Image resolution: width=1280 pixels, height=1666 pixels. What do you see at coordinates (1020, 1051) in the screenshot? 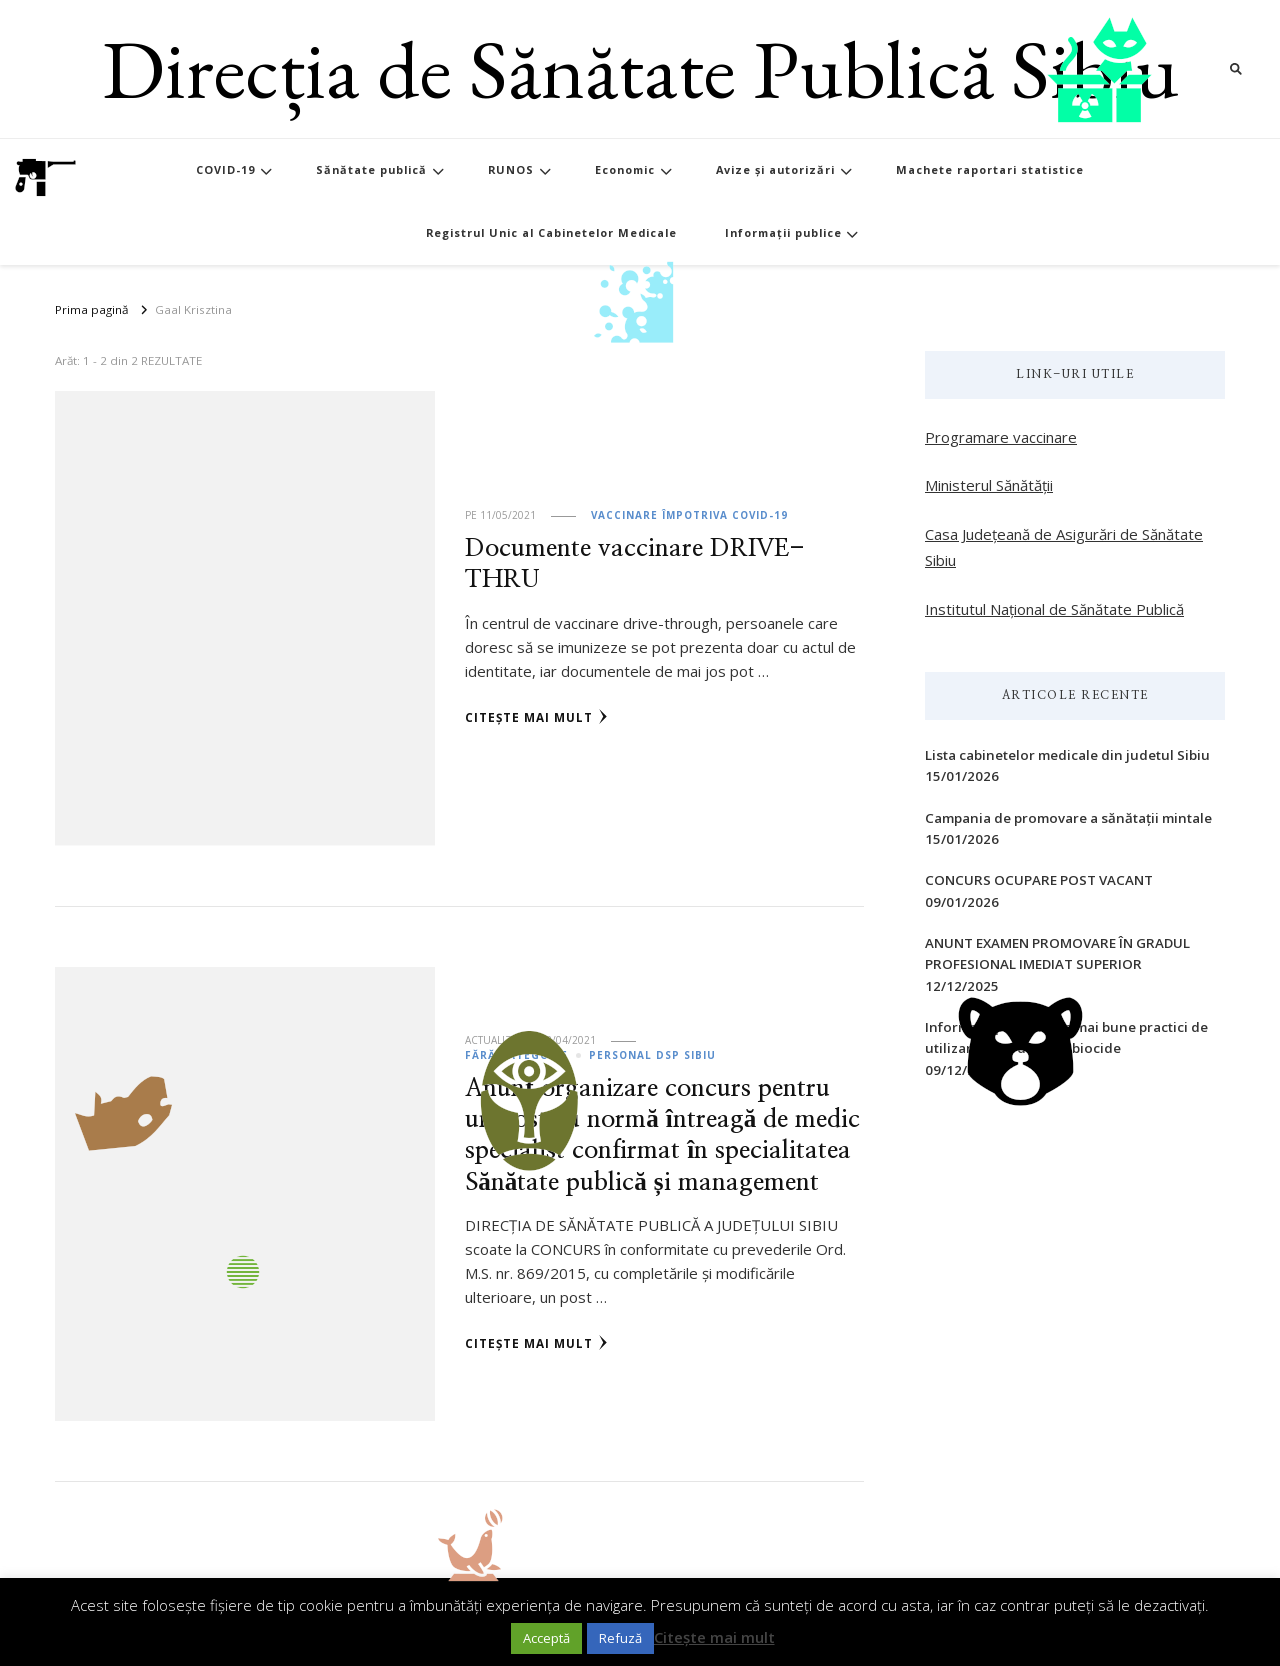
I see `represents a bear character or avatar in a game` at bounding box center [1020, 1051].